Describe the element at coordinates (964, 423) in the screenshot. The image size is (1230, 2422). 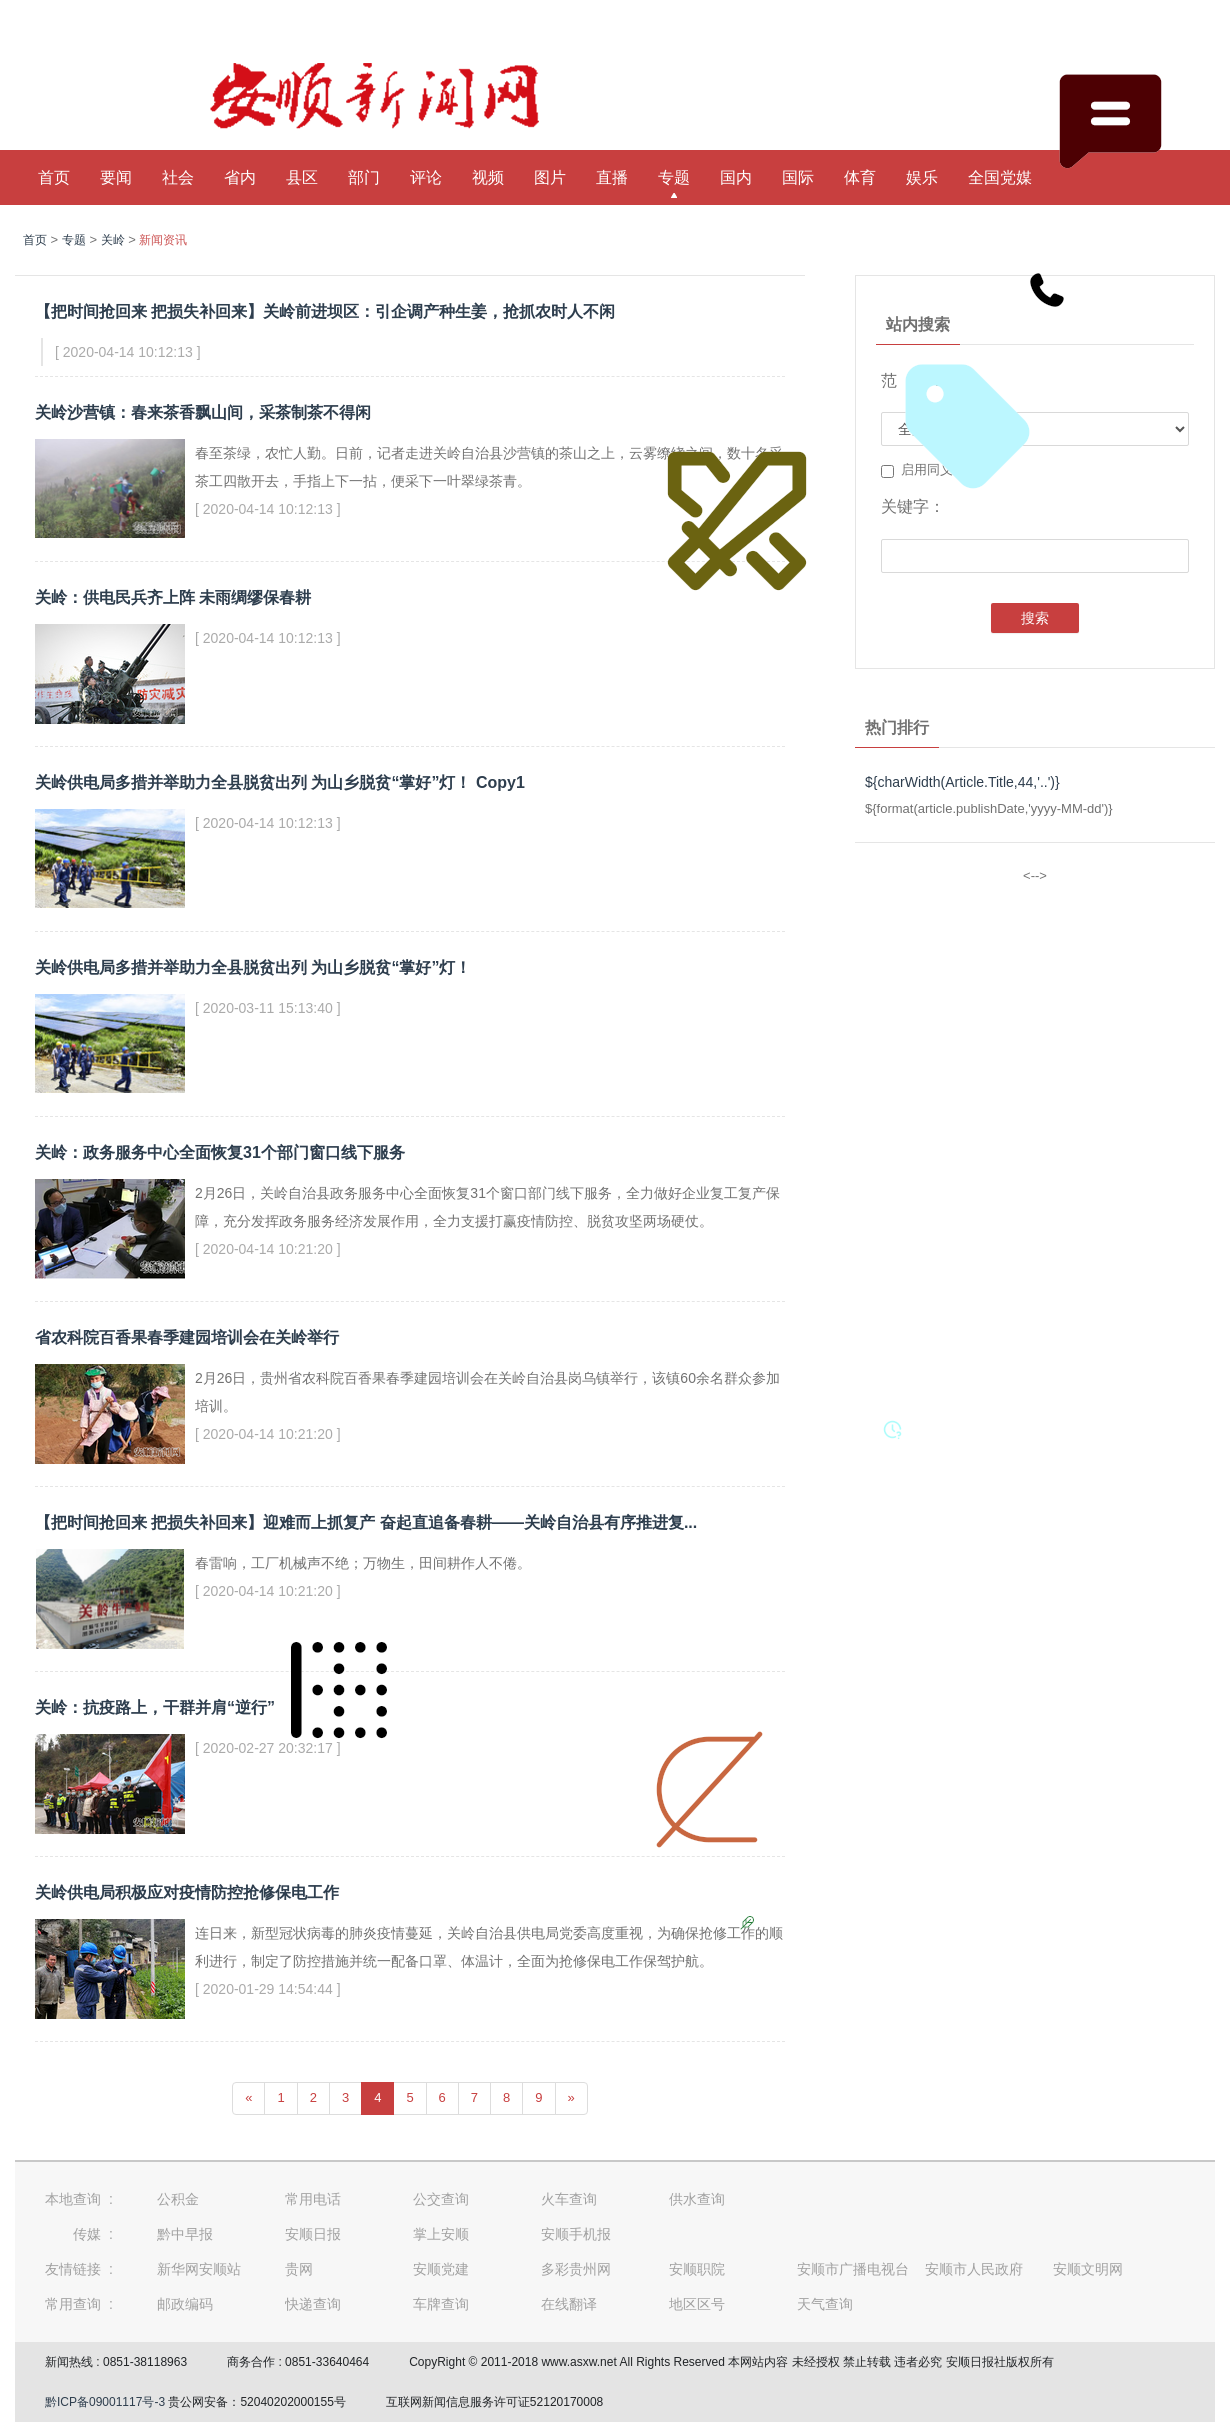
I see `add a tag or label to an item` at that location.